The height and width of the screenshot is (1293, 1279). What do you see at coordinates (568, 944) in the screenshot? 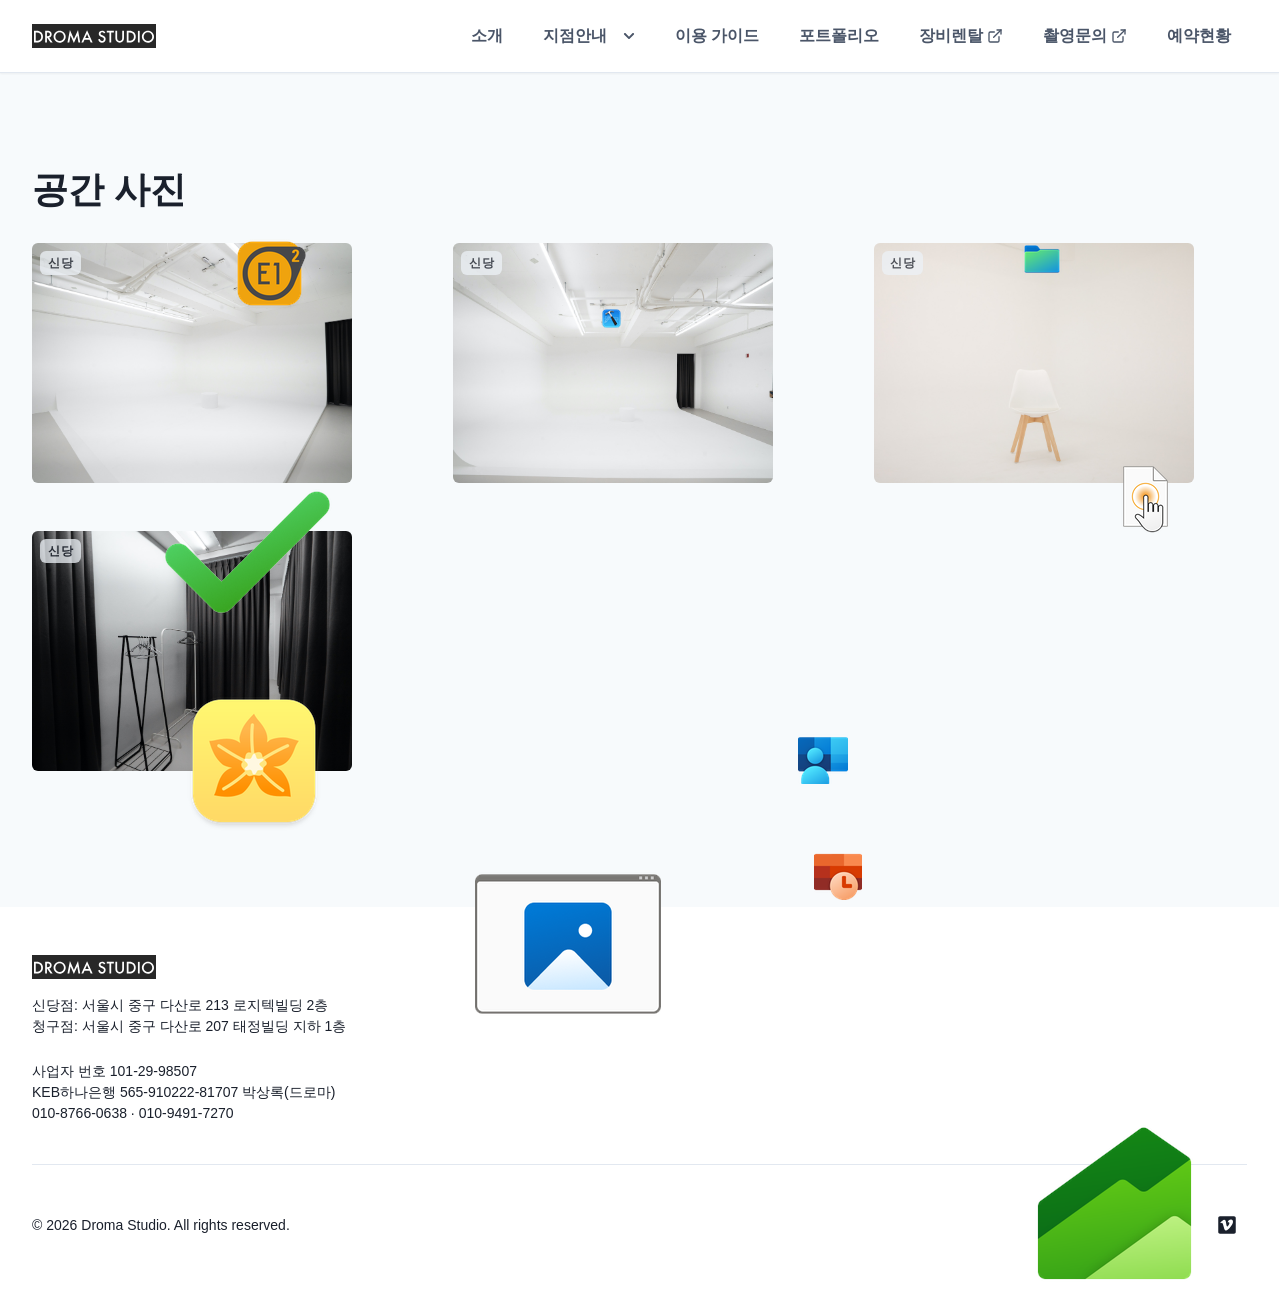
I see `open photos app` at bounding box center [568, 944].